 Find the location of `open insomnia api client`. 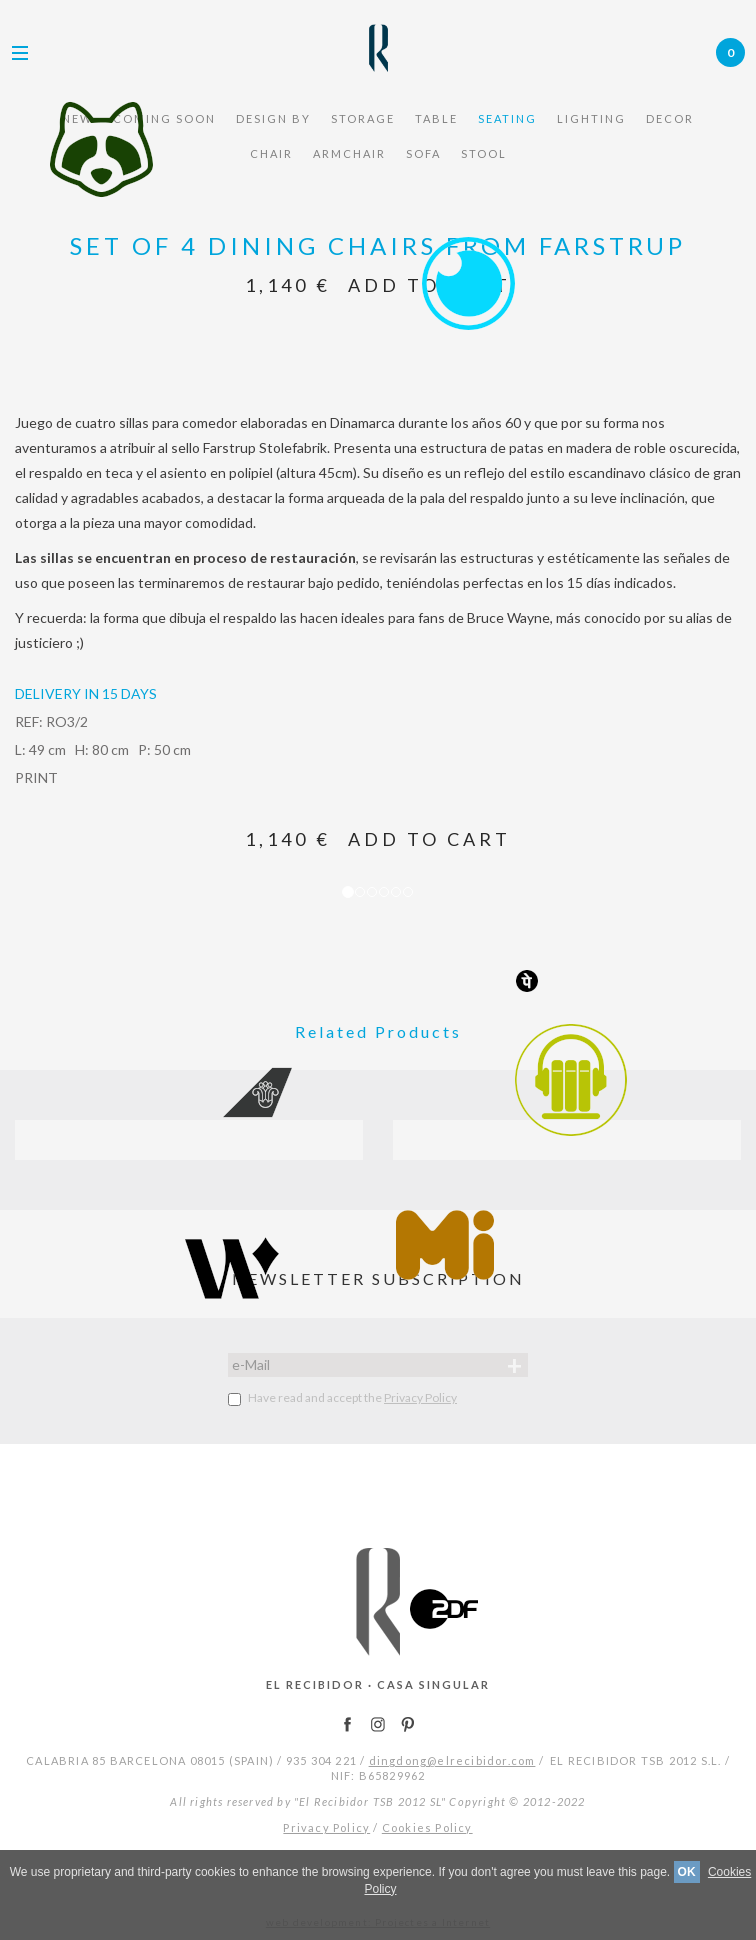

open insomnia api client is located at coordinates (468, 283).